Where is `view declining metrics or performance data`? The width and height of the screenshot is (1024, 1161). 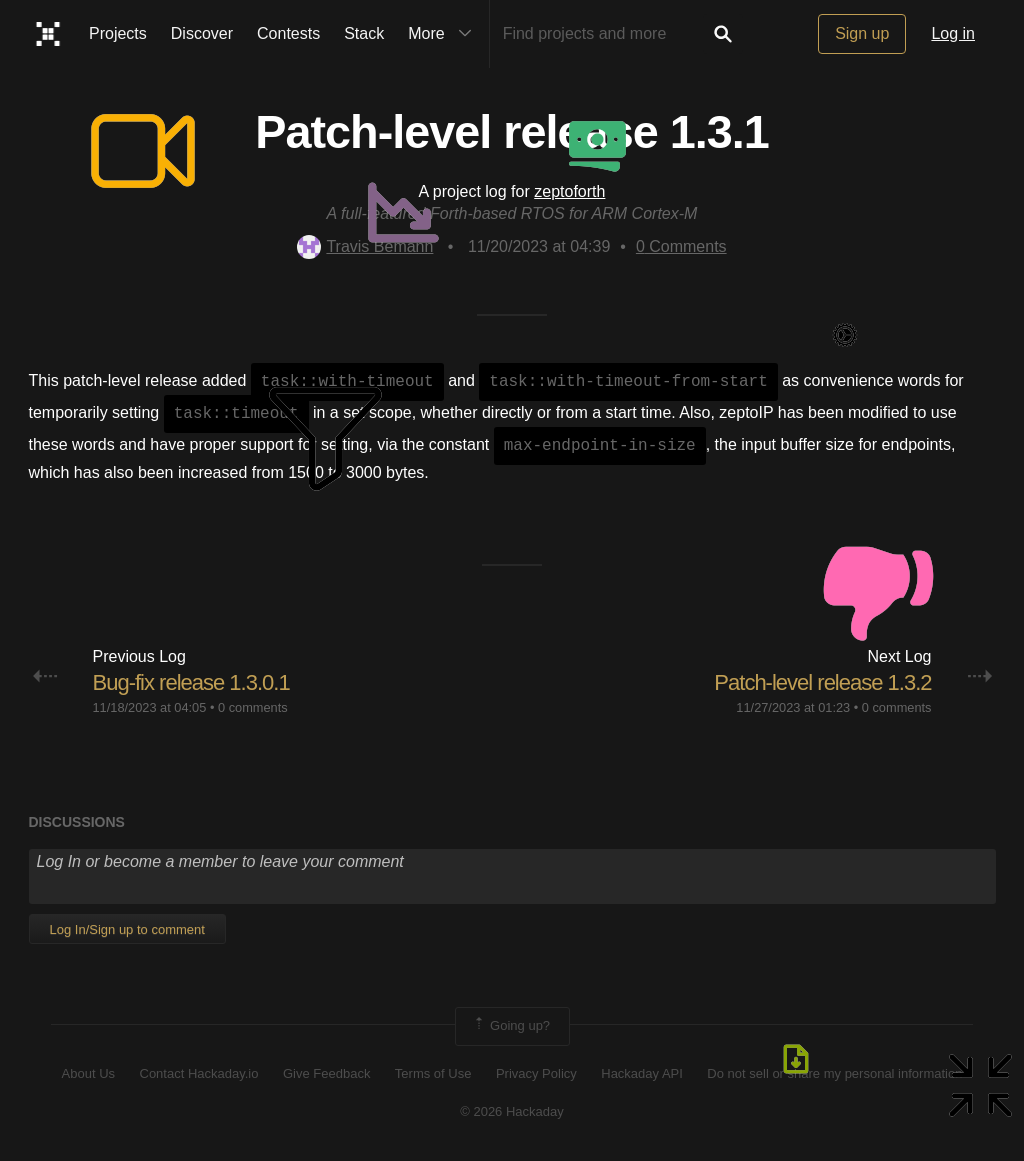
view declining metrics or performance data is located at coordinates (403, 212).